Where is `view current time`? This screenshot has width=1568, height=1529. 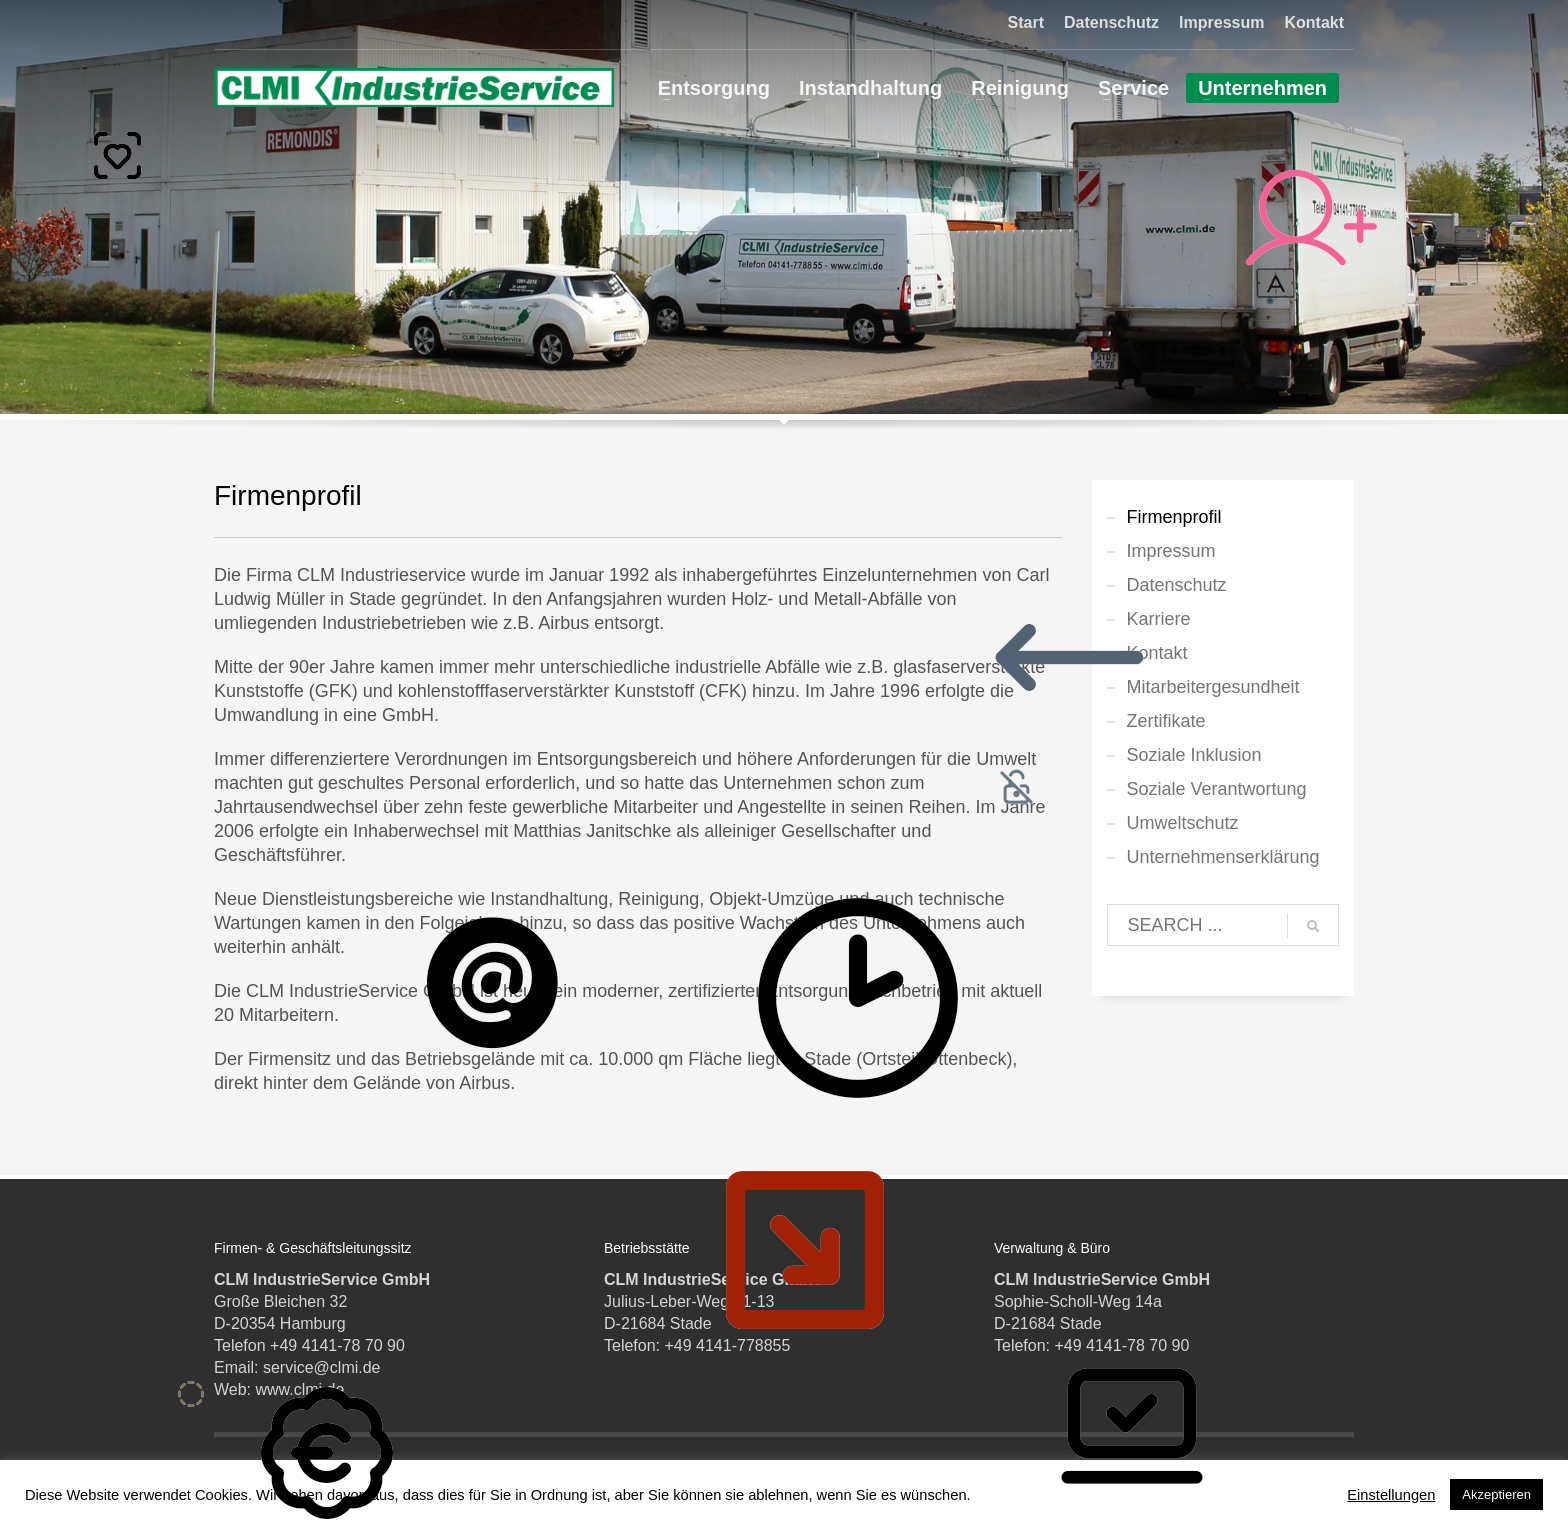 view current time is located at coordinates (858, 998).